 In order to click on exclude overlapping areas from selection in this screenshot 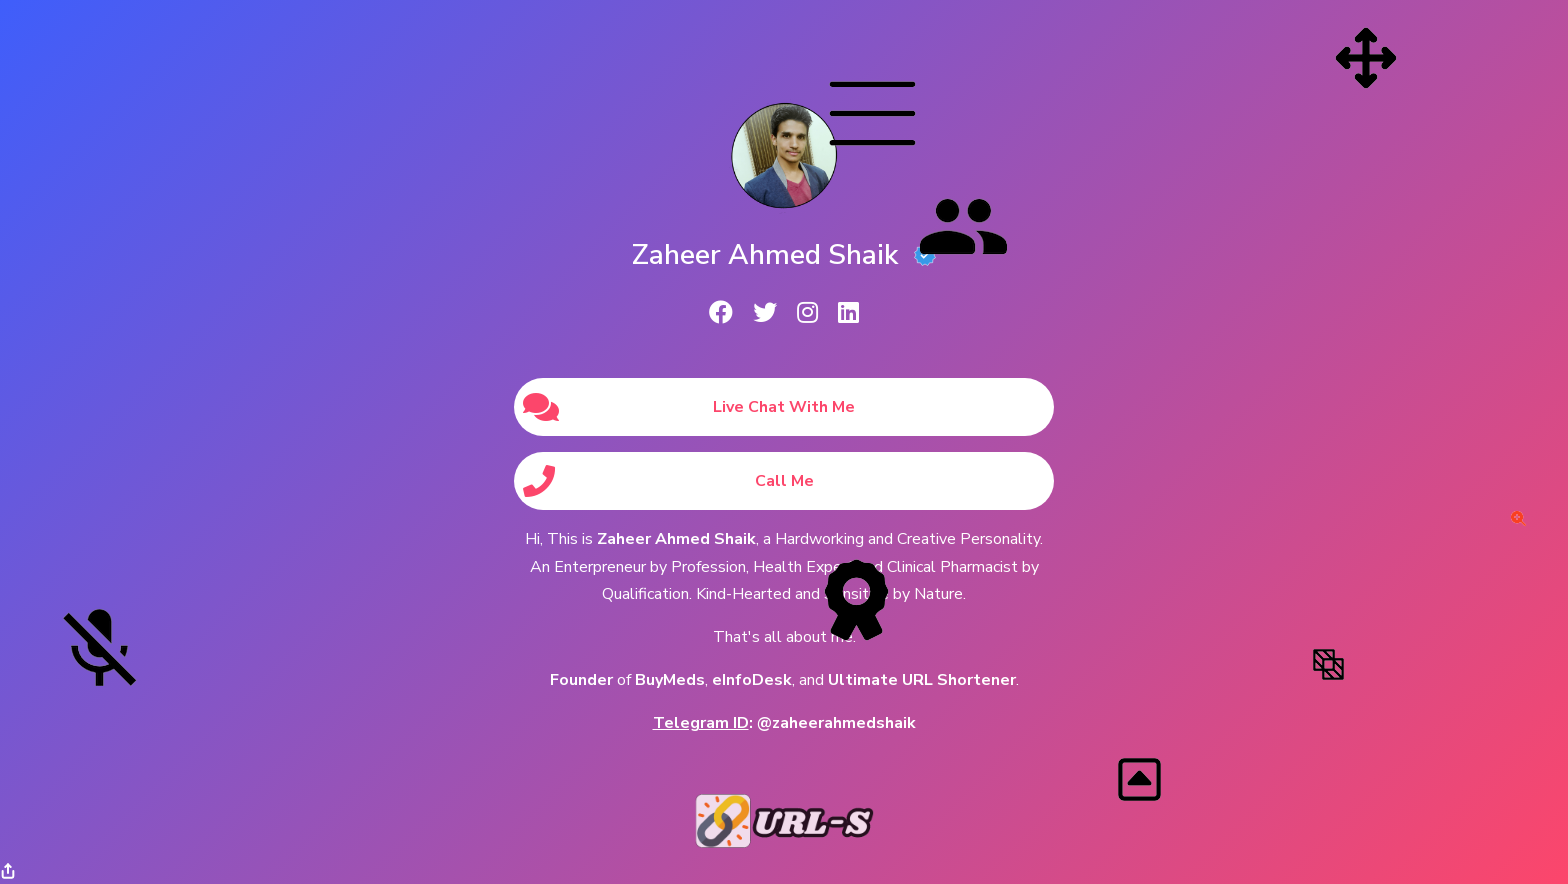, I will do `click(1328, 664)`.